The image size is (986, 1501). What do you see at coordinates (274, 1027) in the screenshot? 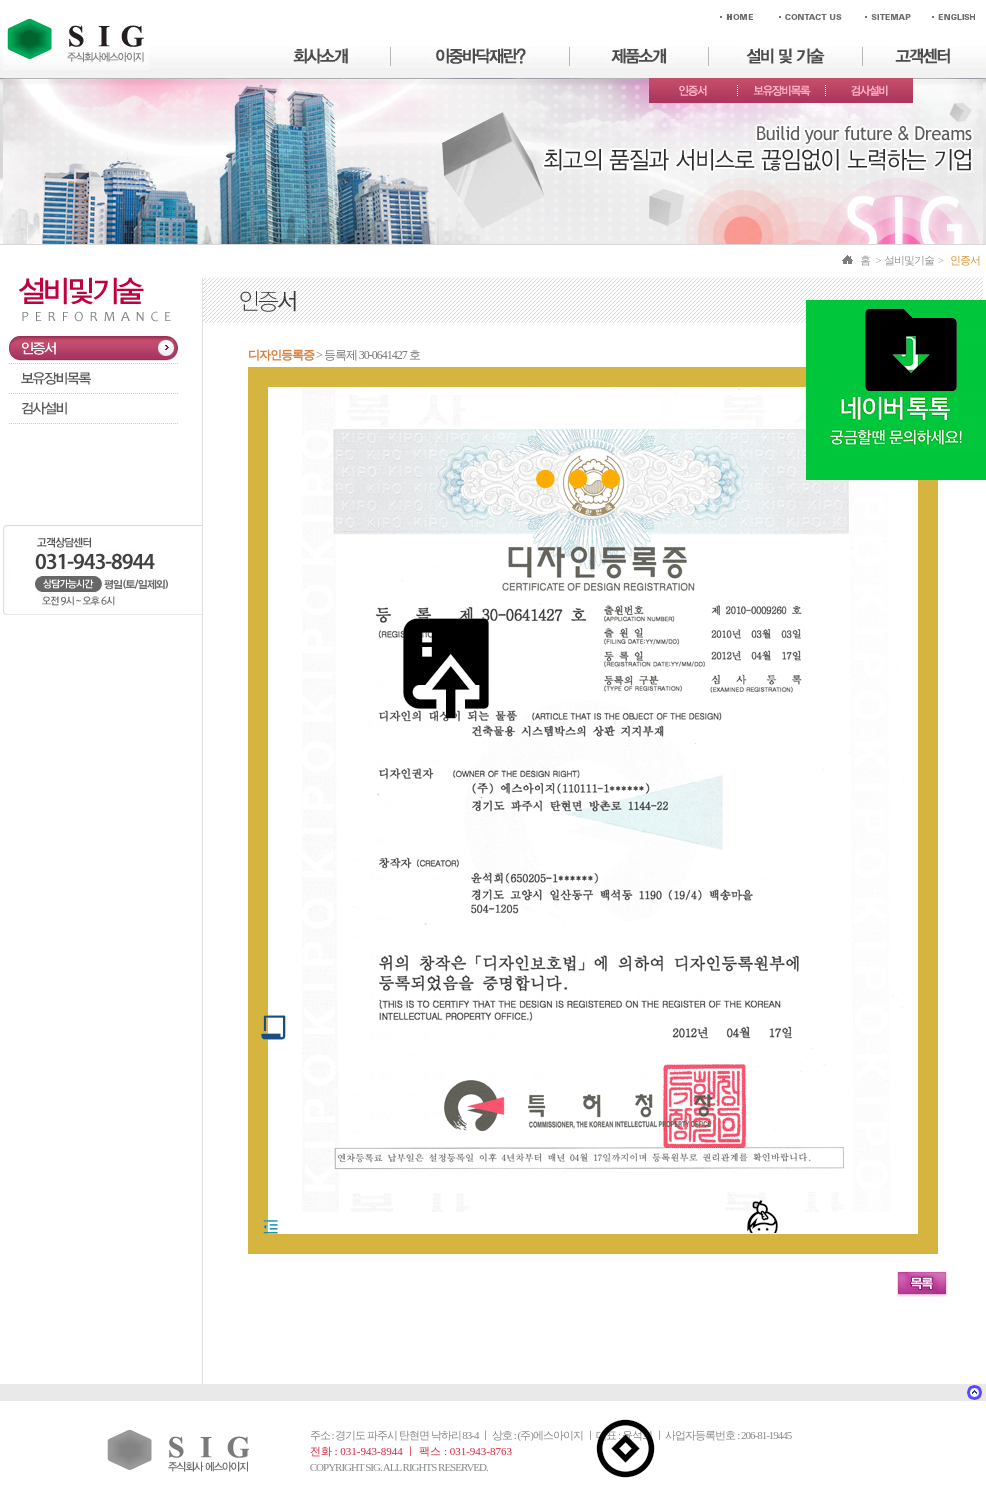
I see `view document or paper file` at bounding box center [274, 1027].